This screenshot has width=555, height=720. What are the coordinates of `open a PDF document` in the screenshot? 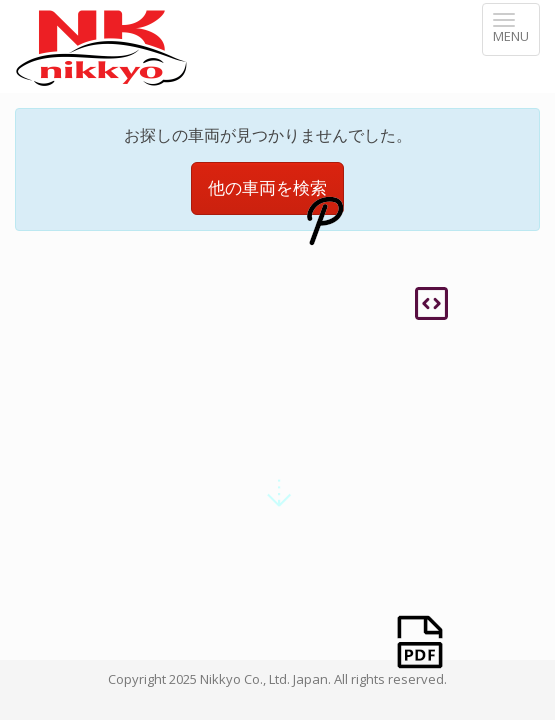 It's located at (420, 642).